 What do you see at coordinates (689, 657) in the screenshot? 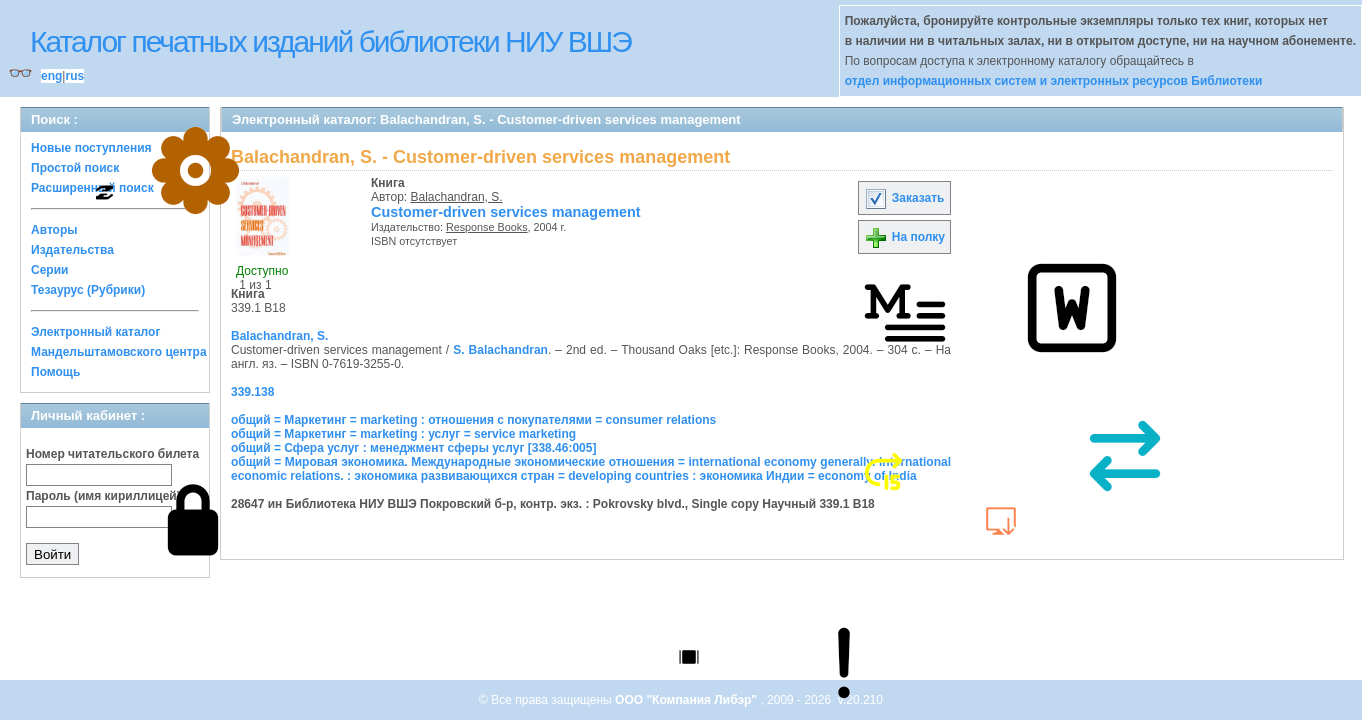
I see `start a slideshow presentation` at bounding box center [689, 657].